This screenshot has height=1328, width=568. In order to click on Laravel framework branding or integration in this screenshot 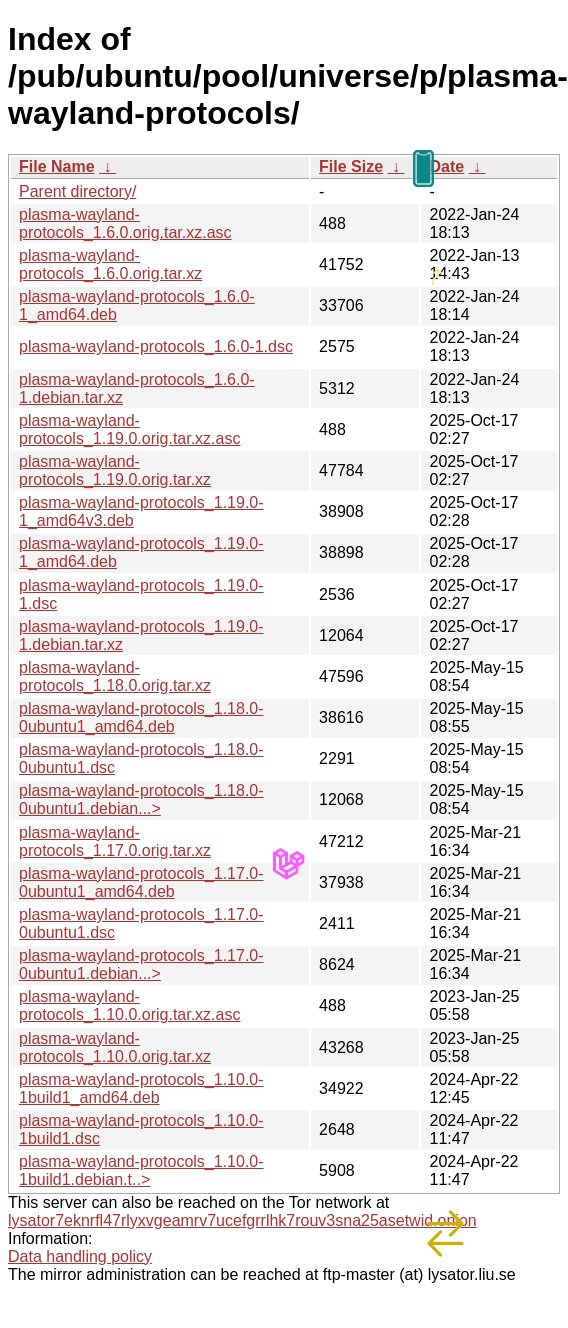, I will do `click(288, 863)`.